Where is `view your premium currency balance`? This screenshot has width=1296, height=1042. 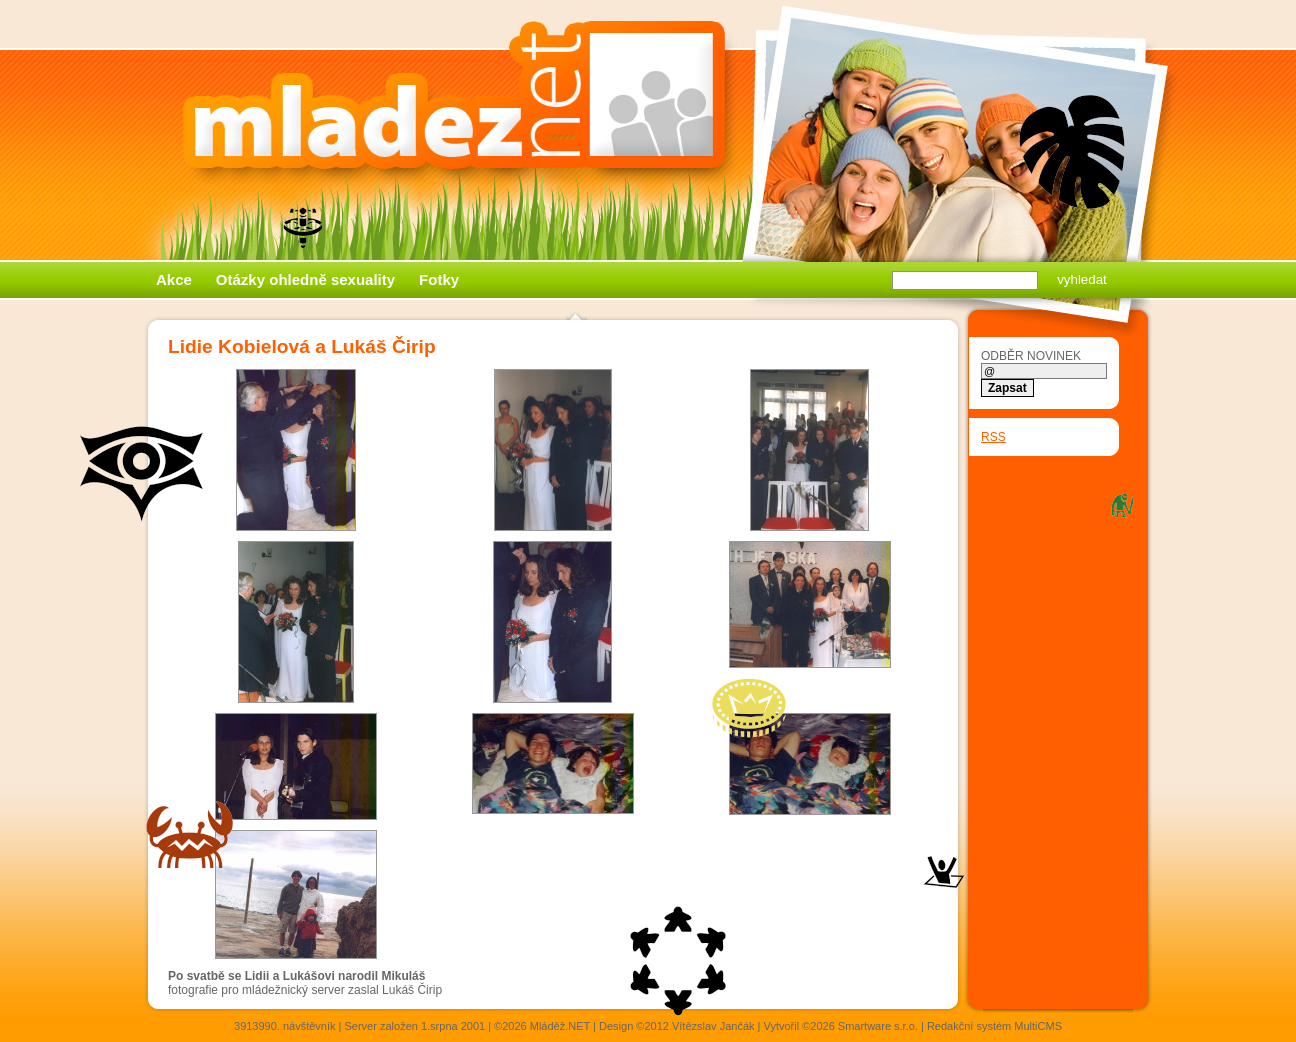
view your premium currency balance is located at coordinates (749, 708).